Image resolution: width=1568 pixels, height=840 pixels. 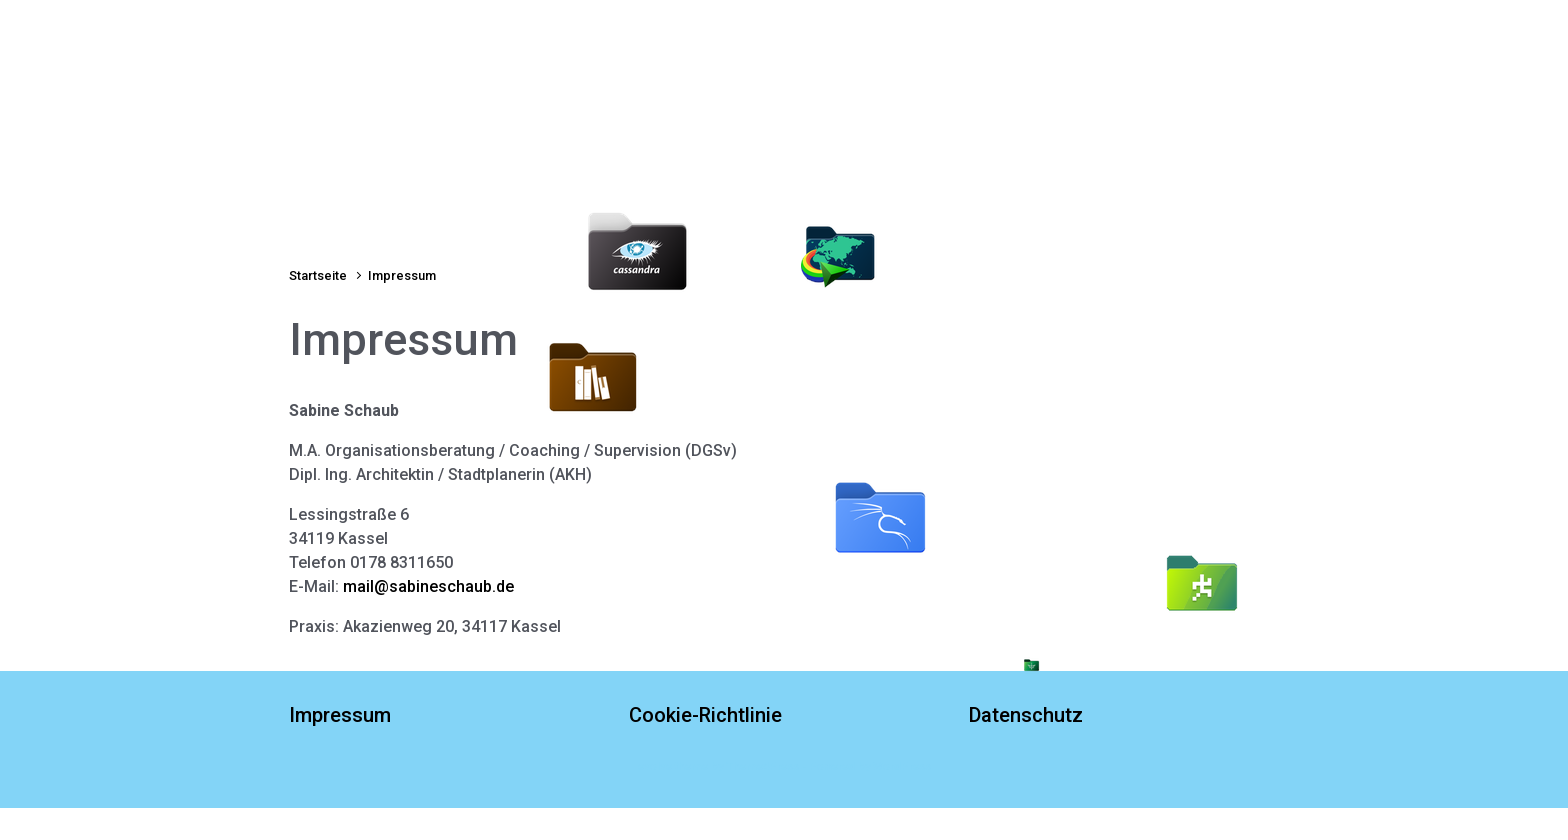 What do you see at coordinates (1031, 665) in the screenshot?
I see `open the nyk nemesis team or game folder` at bounding box center [1031, 665].